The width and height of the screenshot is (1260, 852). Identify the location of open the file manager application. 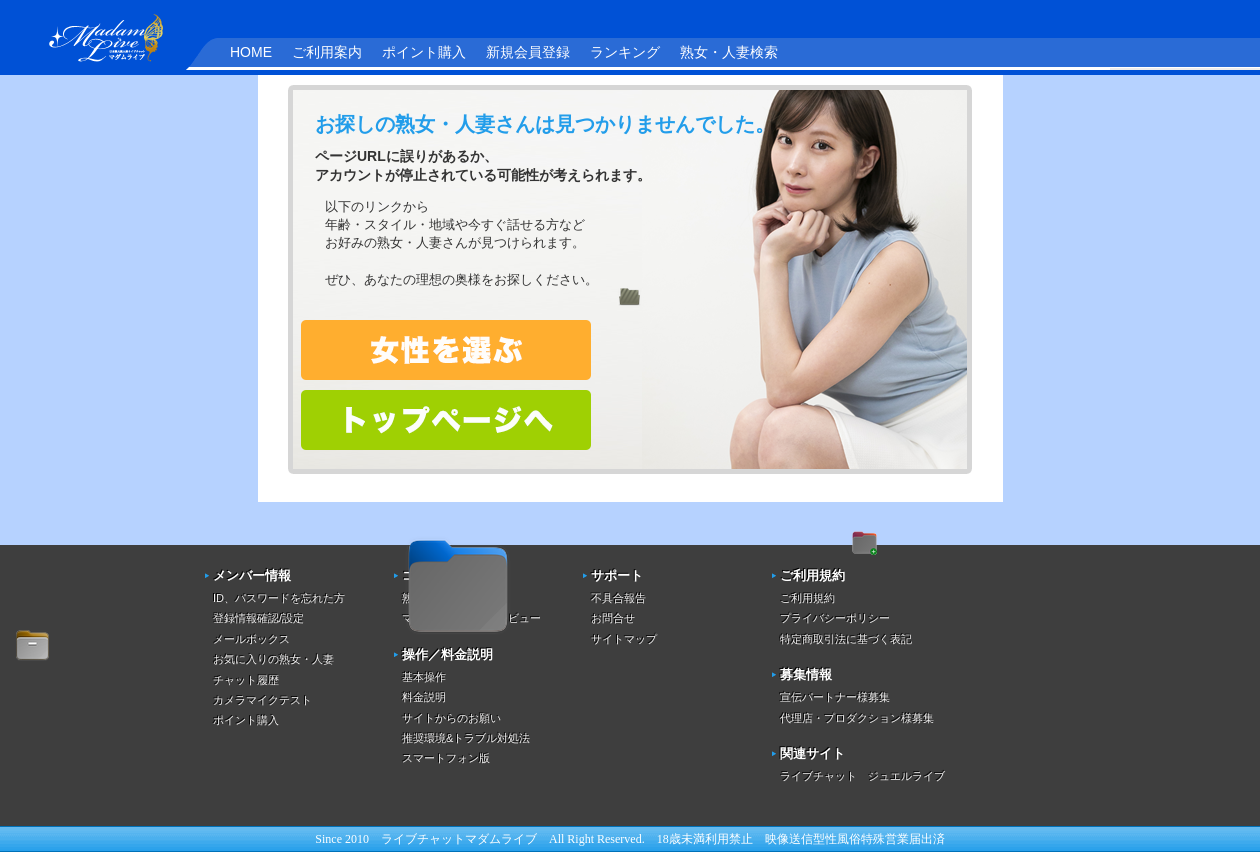
(32, 644).